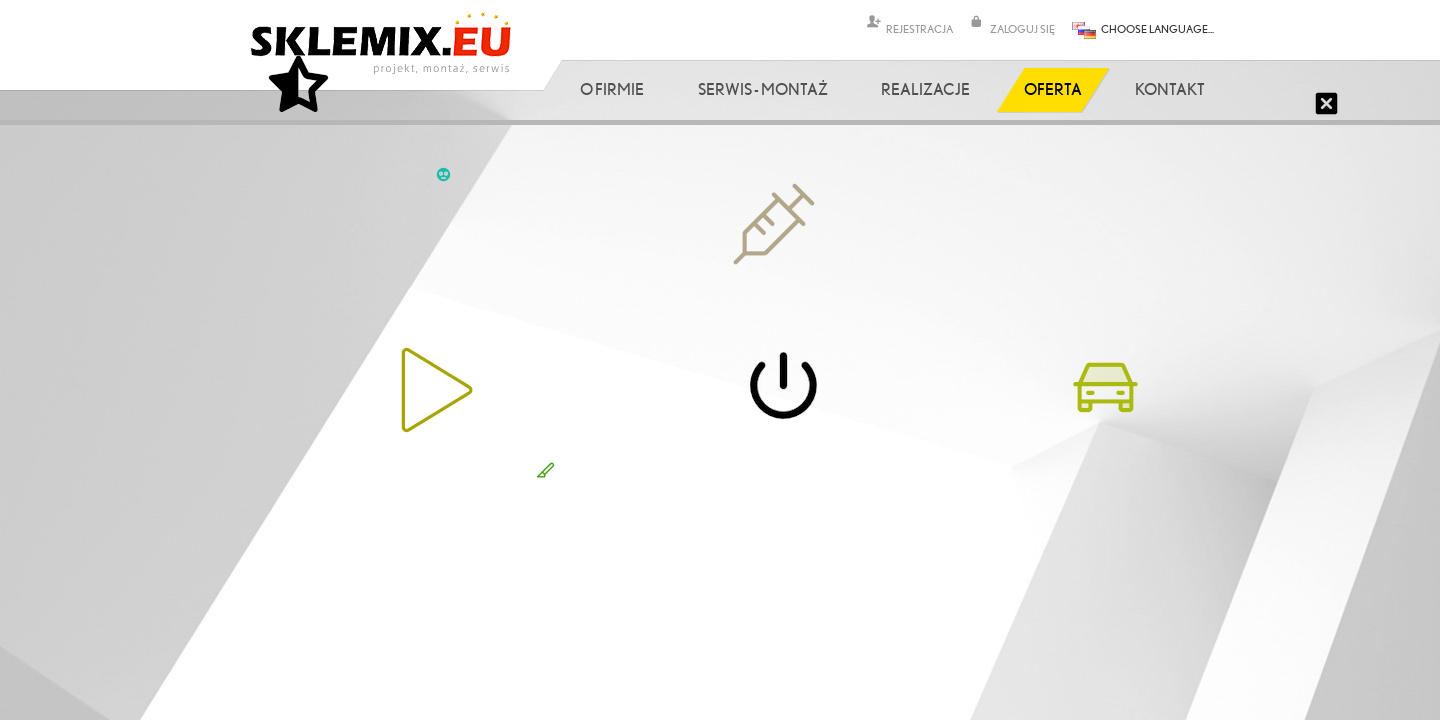 Image resolution: width=1440 pixels, height=720 pixels. Describe the element at coordinates (774, 224) in the screenshot. I see `access medical or health information` at that location.